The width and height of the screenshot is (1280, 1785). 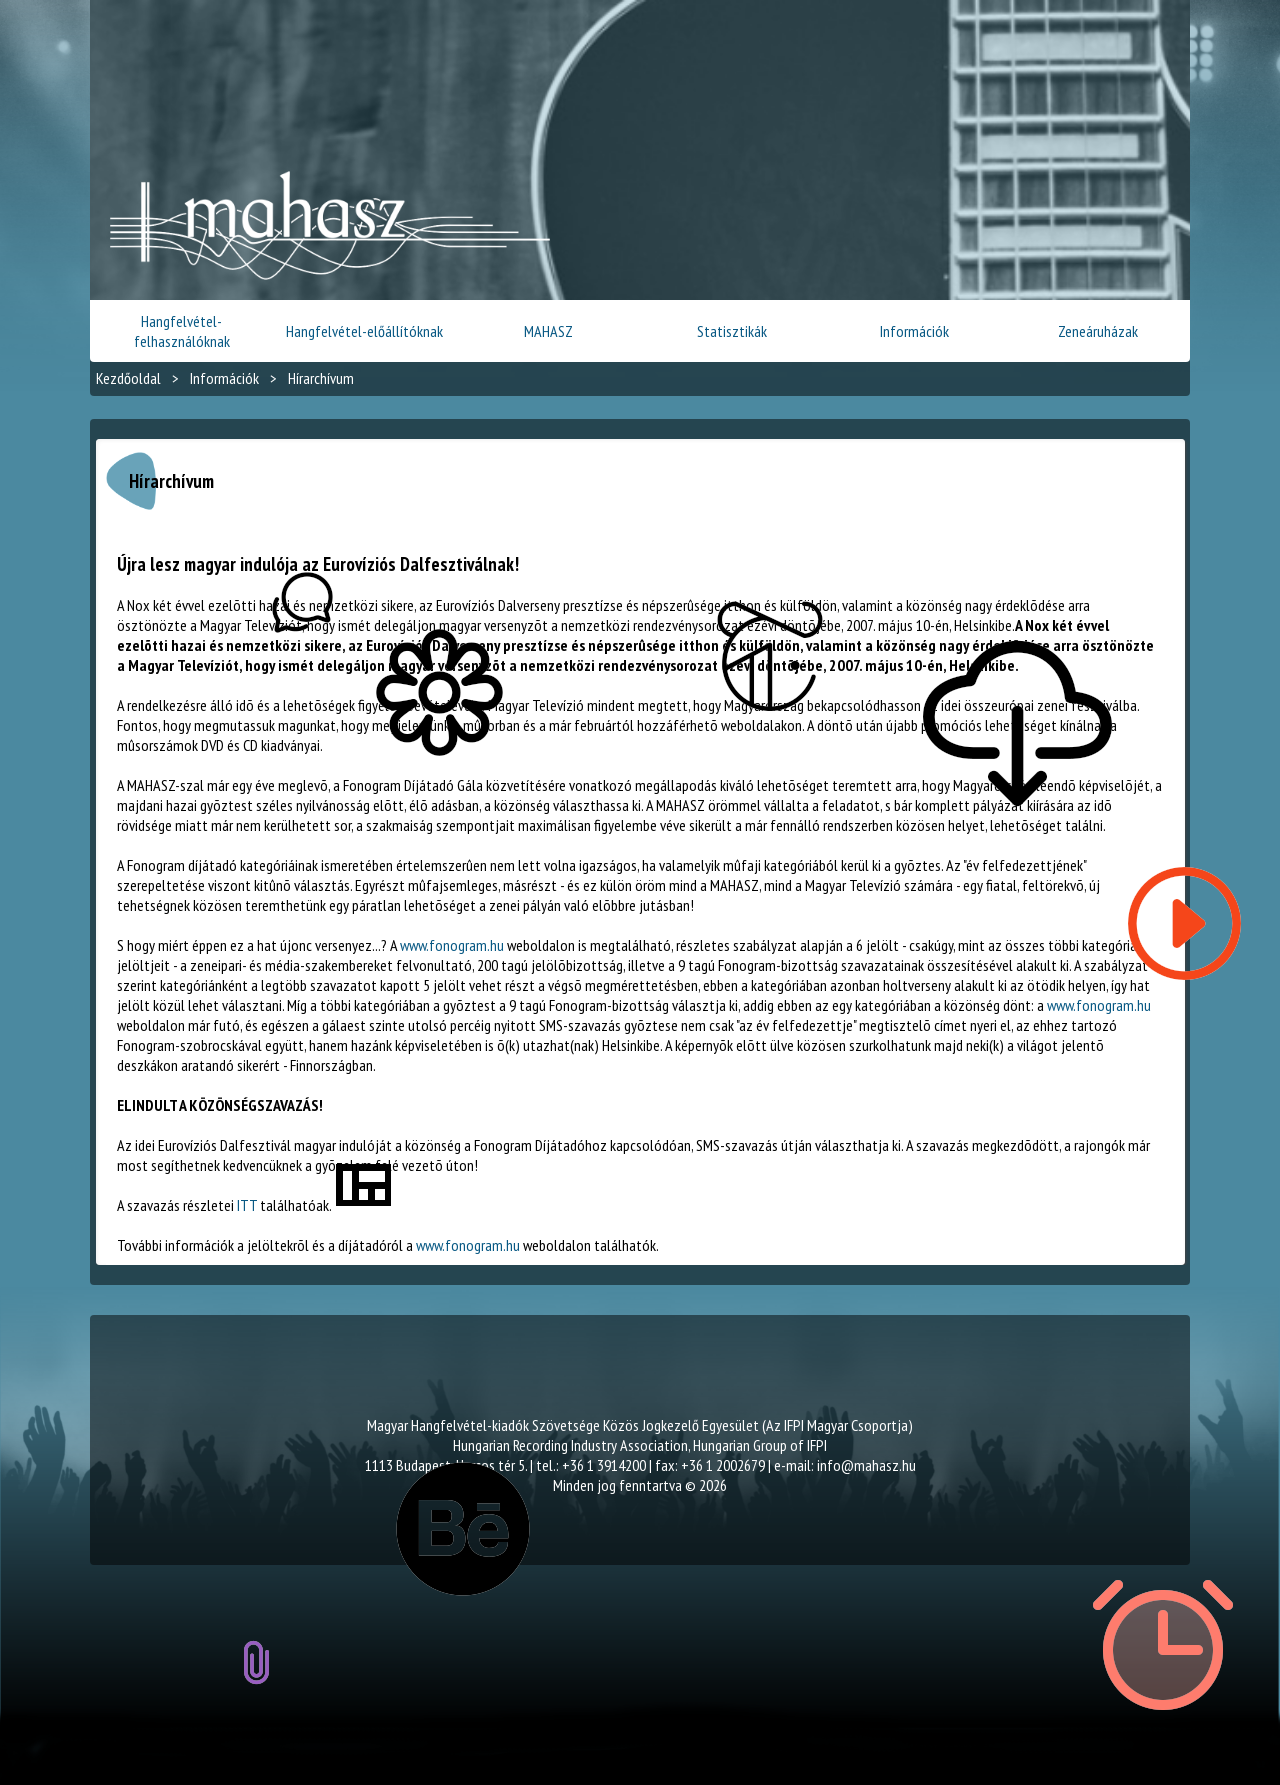 What do you see at coordinates (439, 692) in the screenshot?
I see `access garden or plant care features` at bounding box center [439, 692].